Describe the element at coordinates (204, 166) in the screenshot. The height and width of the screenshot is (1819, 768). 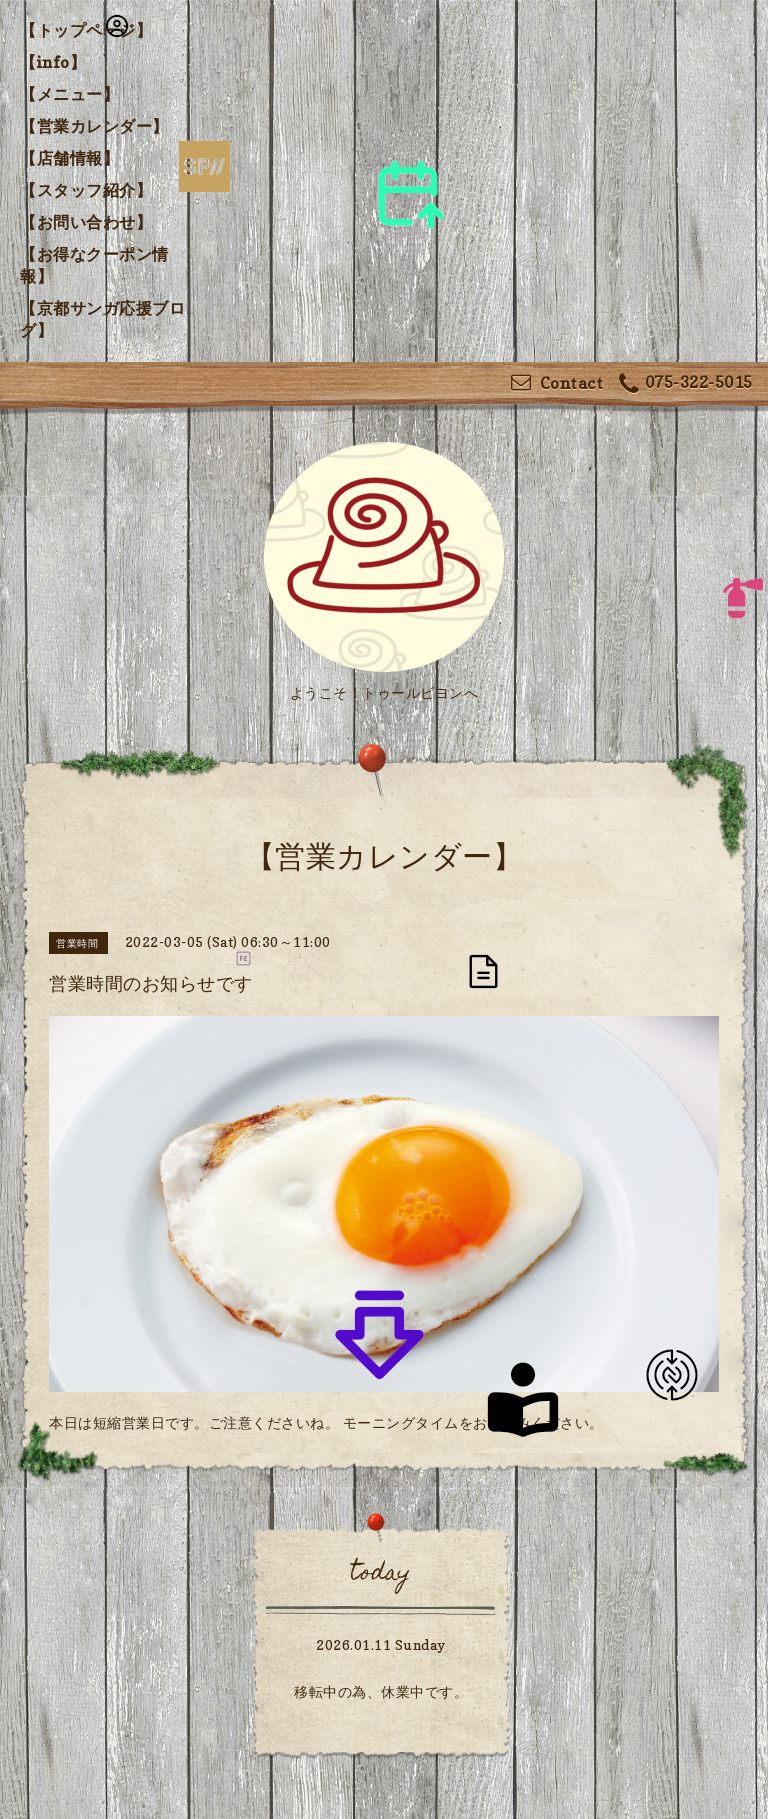
I see `stackpath company logo` at that location.